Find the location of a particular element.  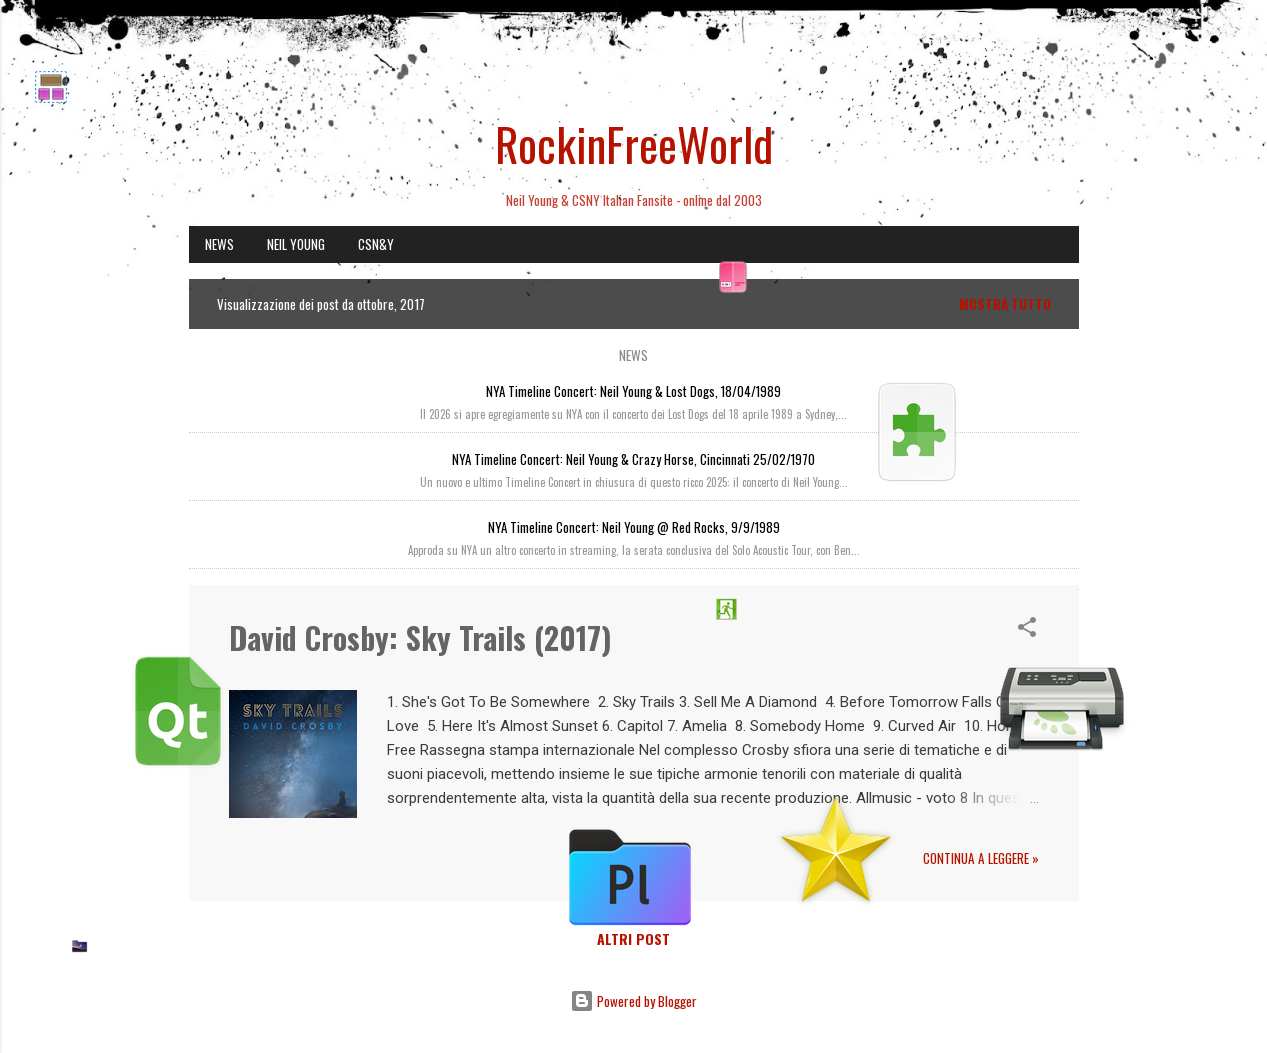

a debian software package file is located at coordinates (733, 277).